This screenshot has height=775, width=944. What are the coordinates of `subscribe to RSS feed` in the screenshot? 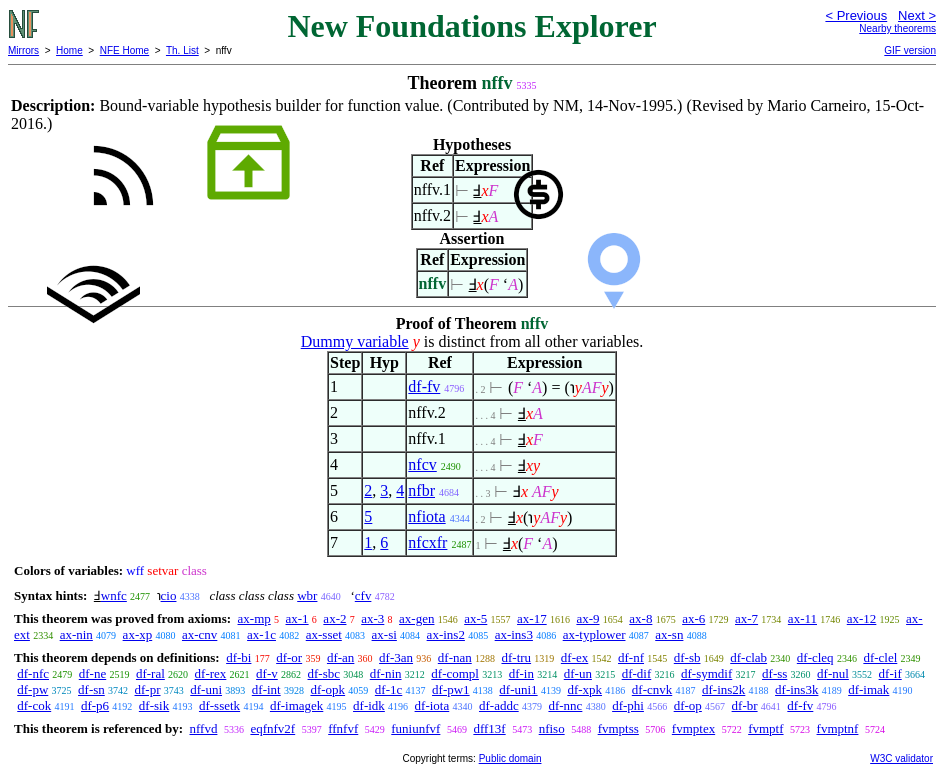 It's located at (123, 175).